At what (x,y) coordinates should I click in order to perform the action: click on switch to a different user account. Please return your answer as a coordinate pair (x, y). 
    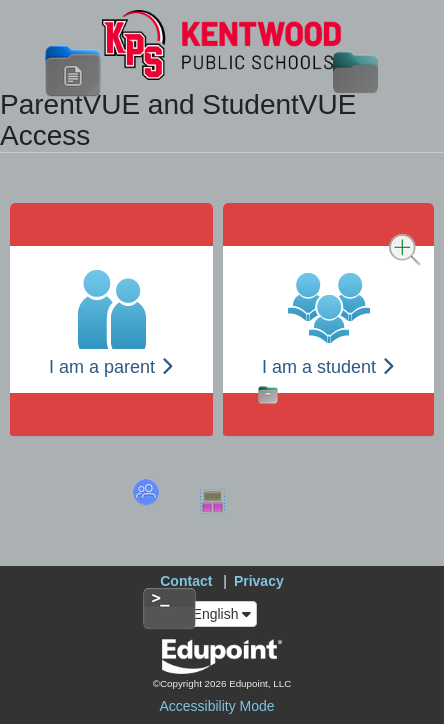
    Looking at the image, I should click on (146, 492).